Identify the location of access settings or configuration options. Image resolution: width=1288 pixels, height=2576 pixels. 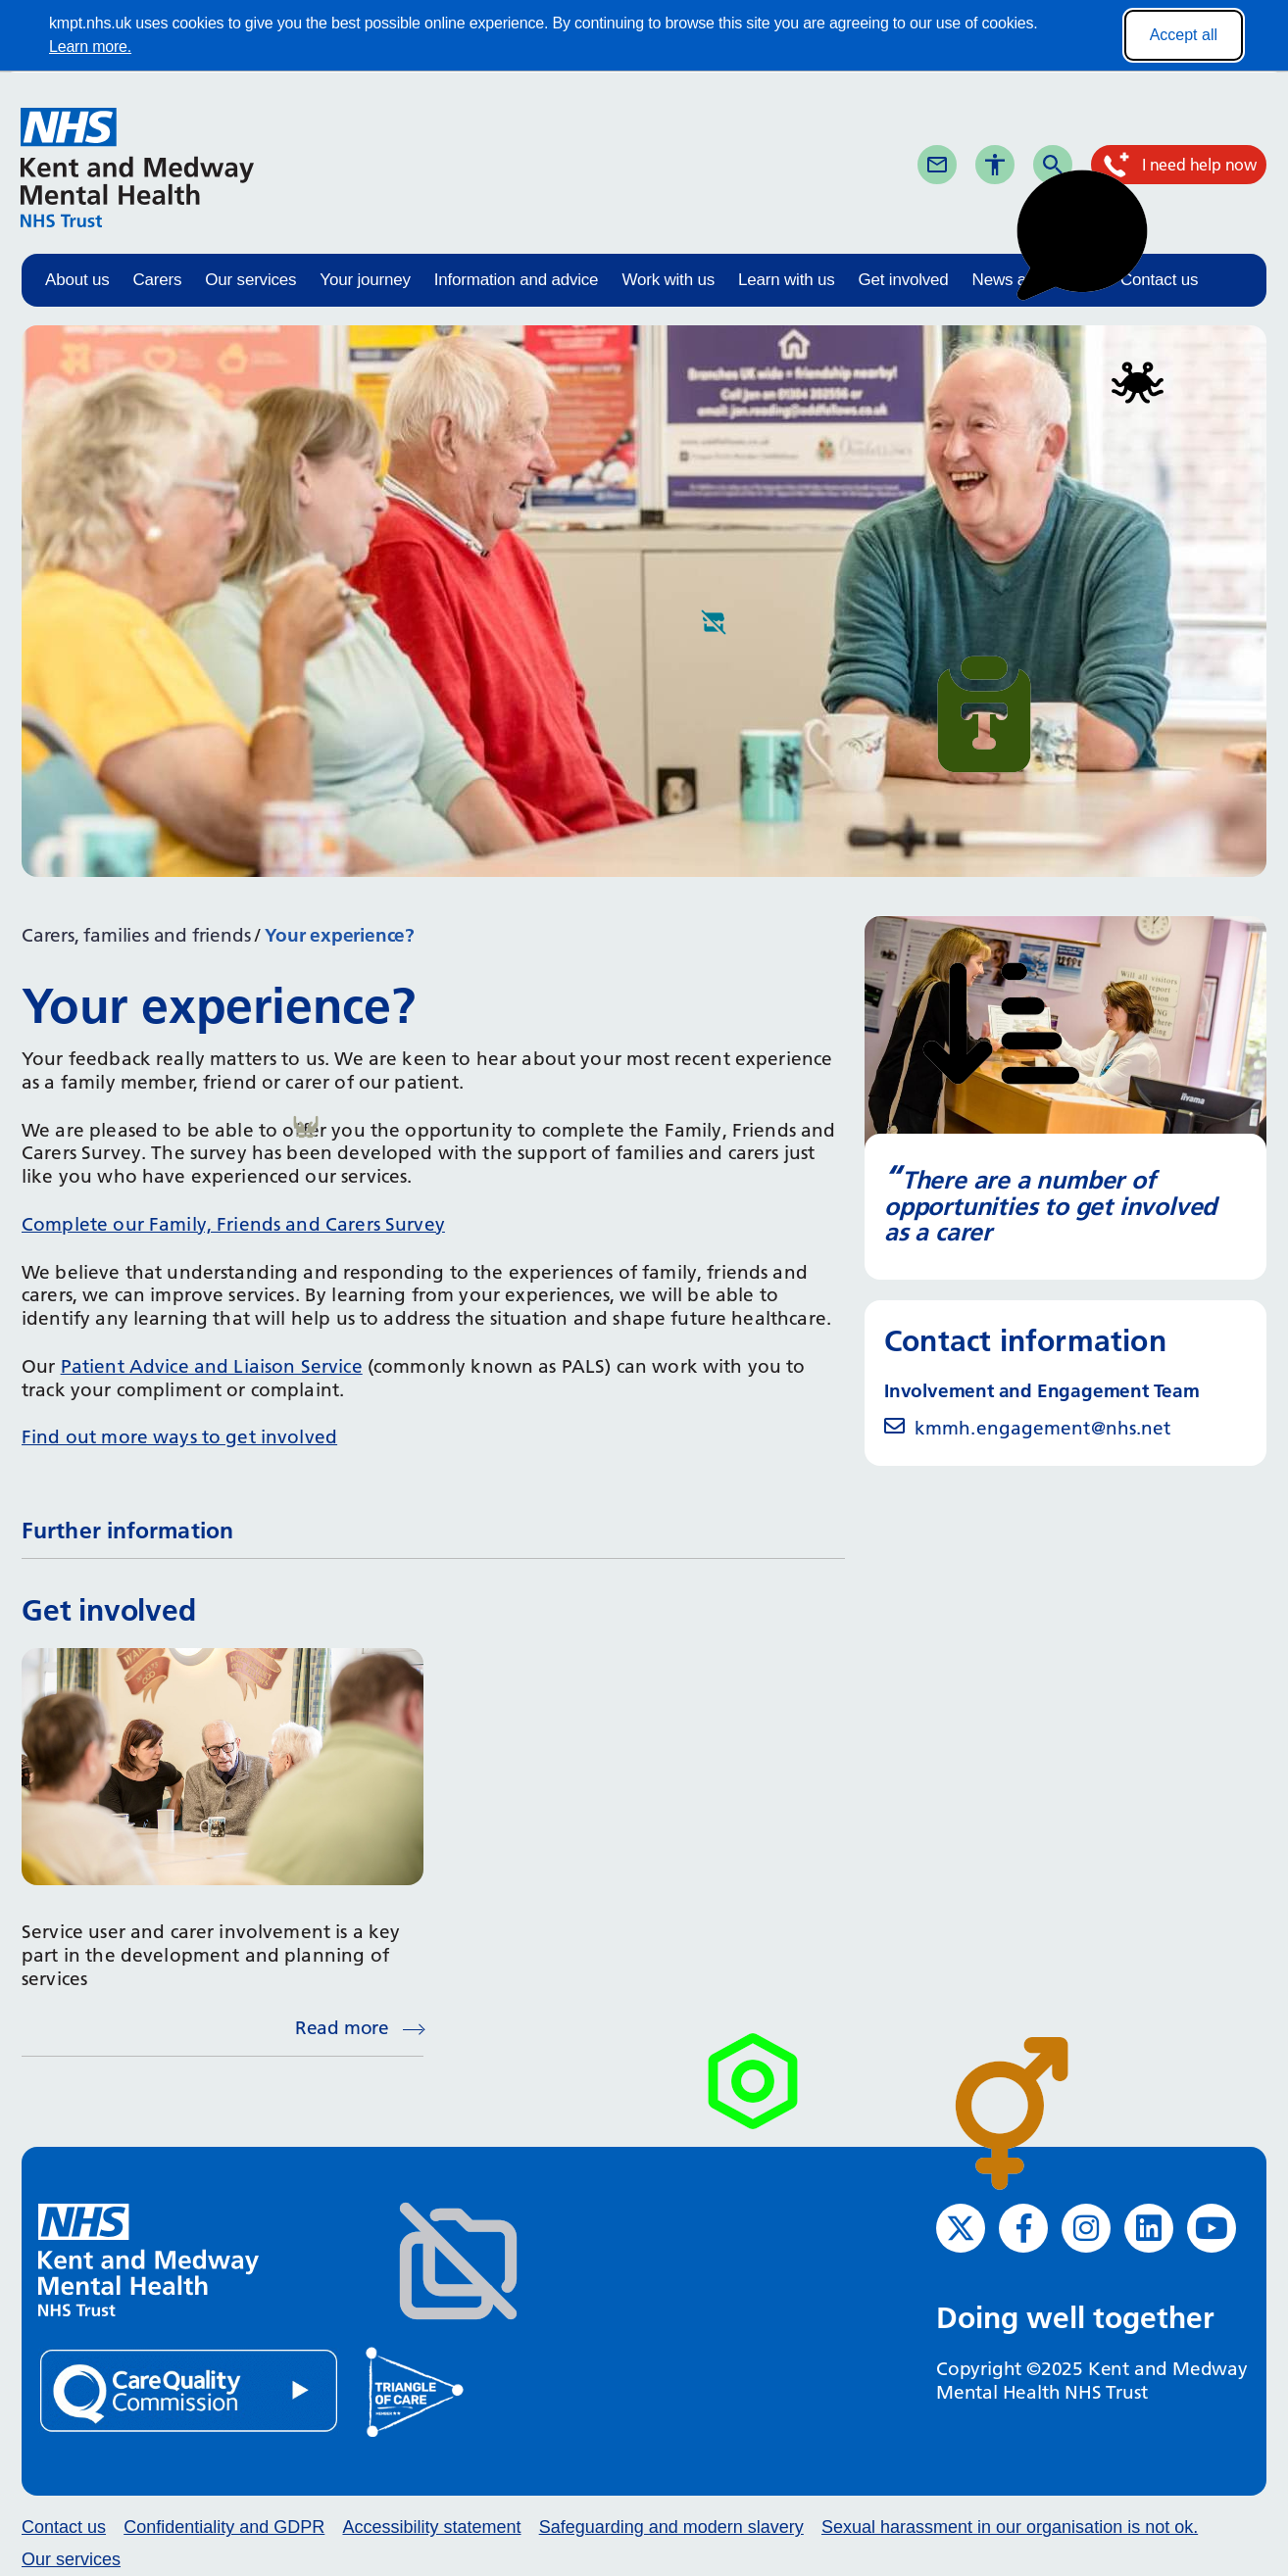
(753, 2081).